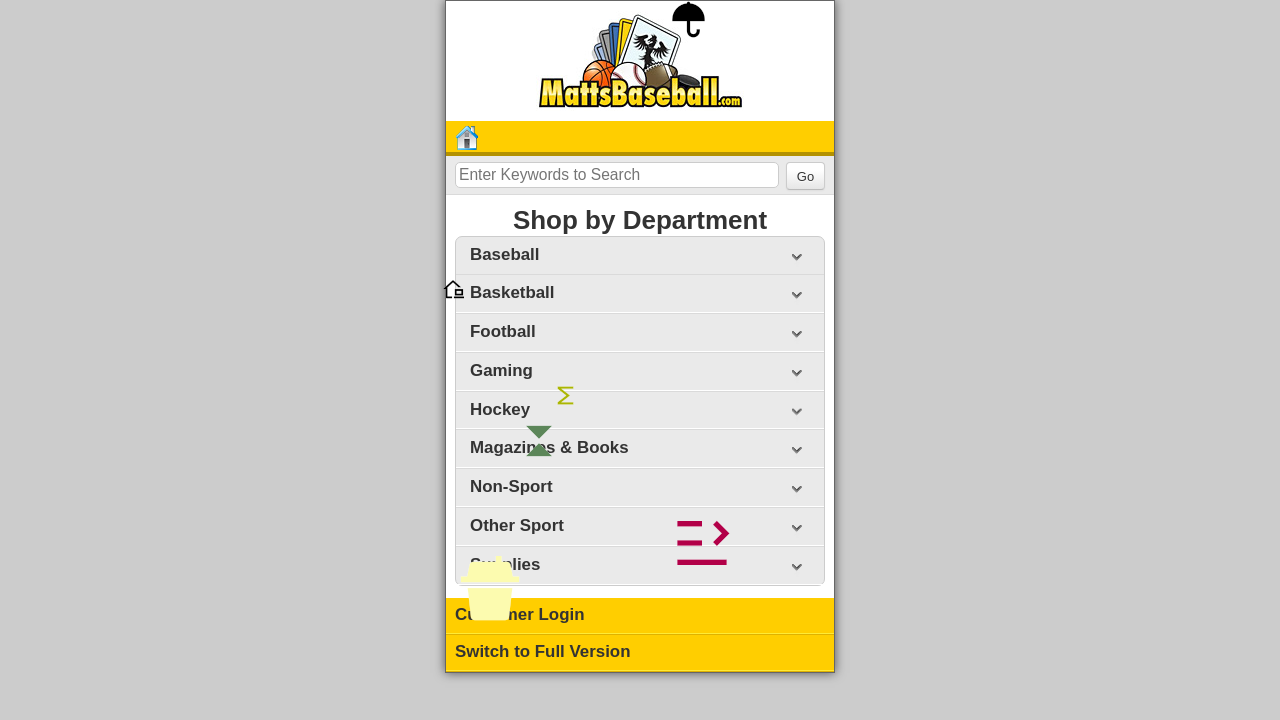  Describe the element at coordinates (539, 441) in the screenshot. I see `collapse or contract content vertically` at that location.